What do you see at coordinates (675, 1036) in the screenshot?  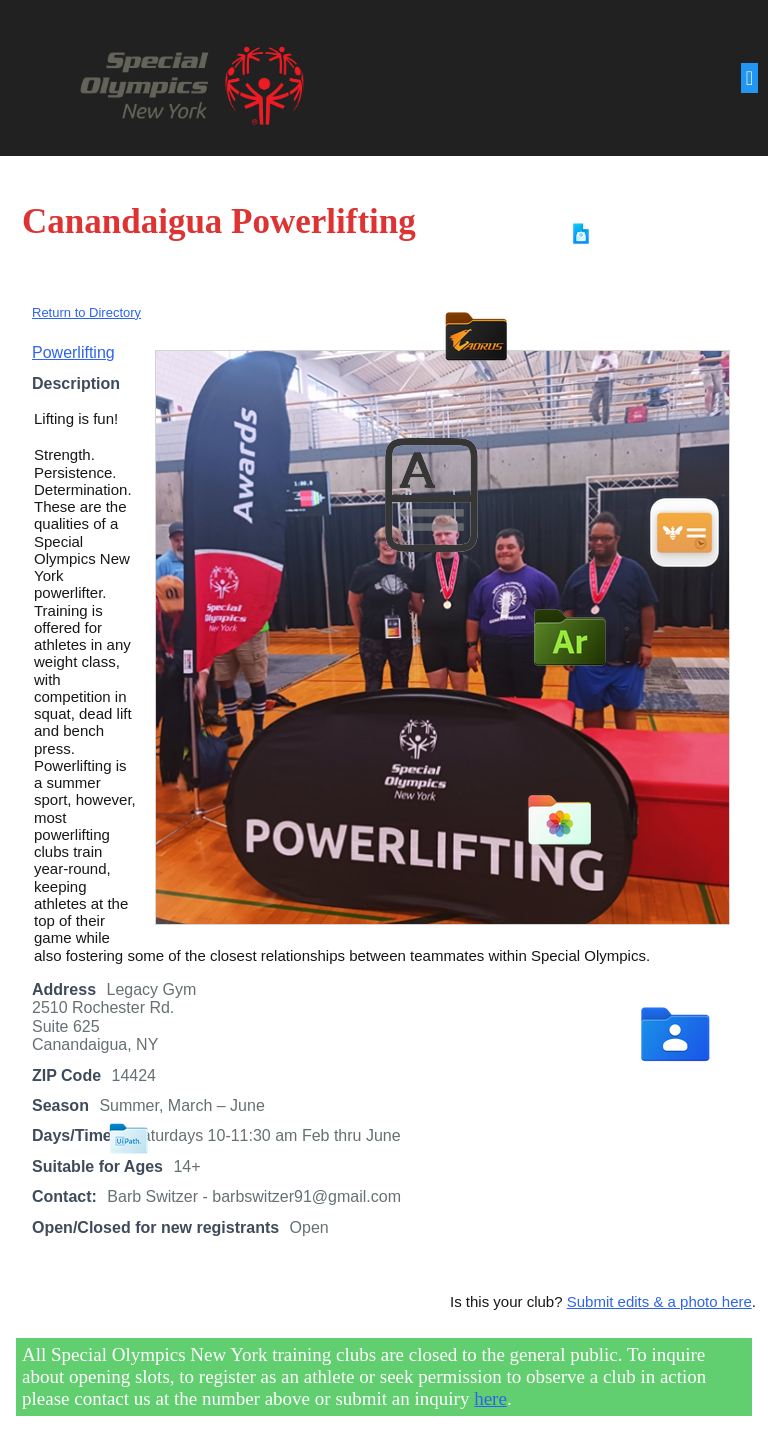 I see `open google contacts folder` at bounding box center [675, 1036].